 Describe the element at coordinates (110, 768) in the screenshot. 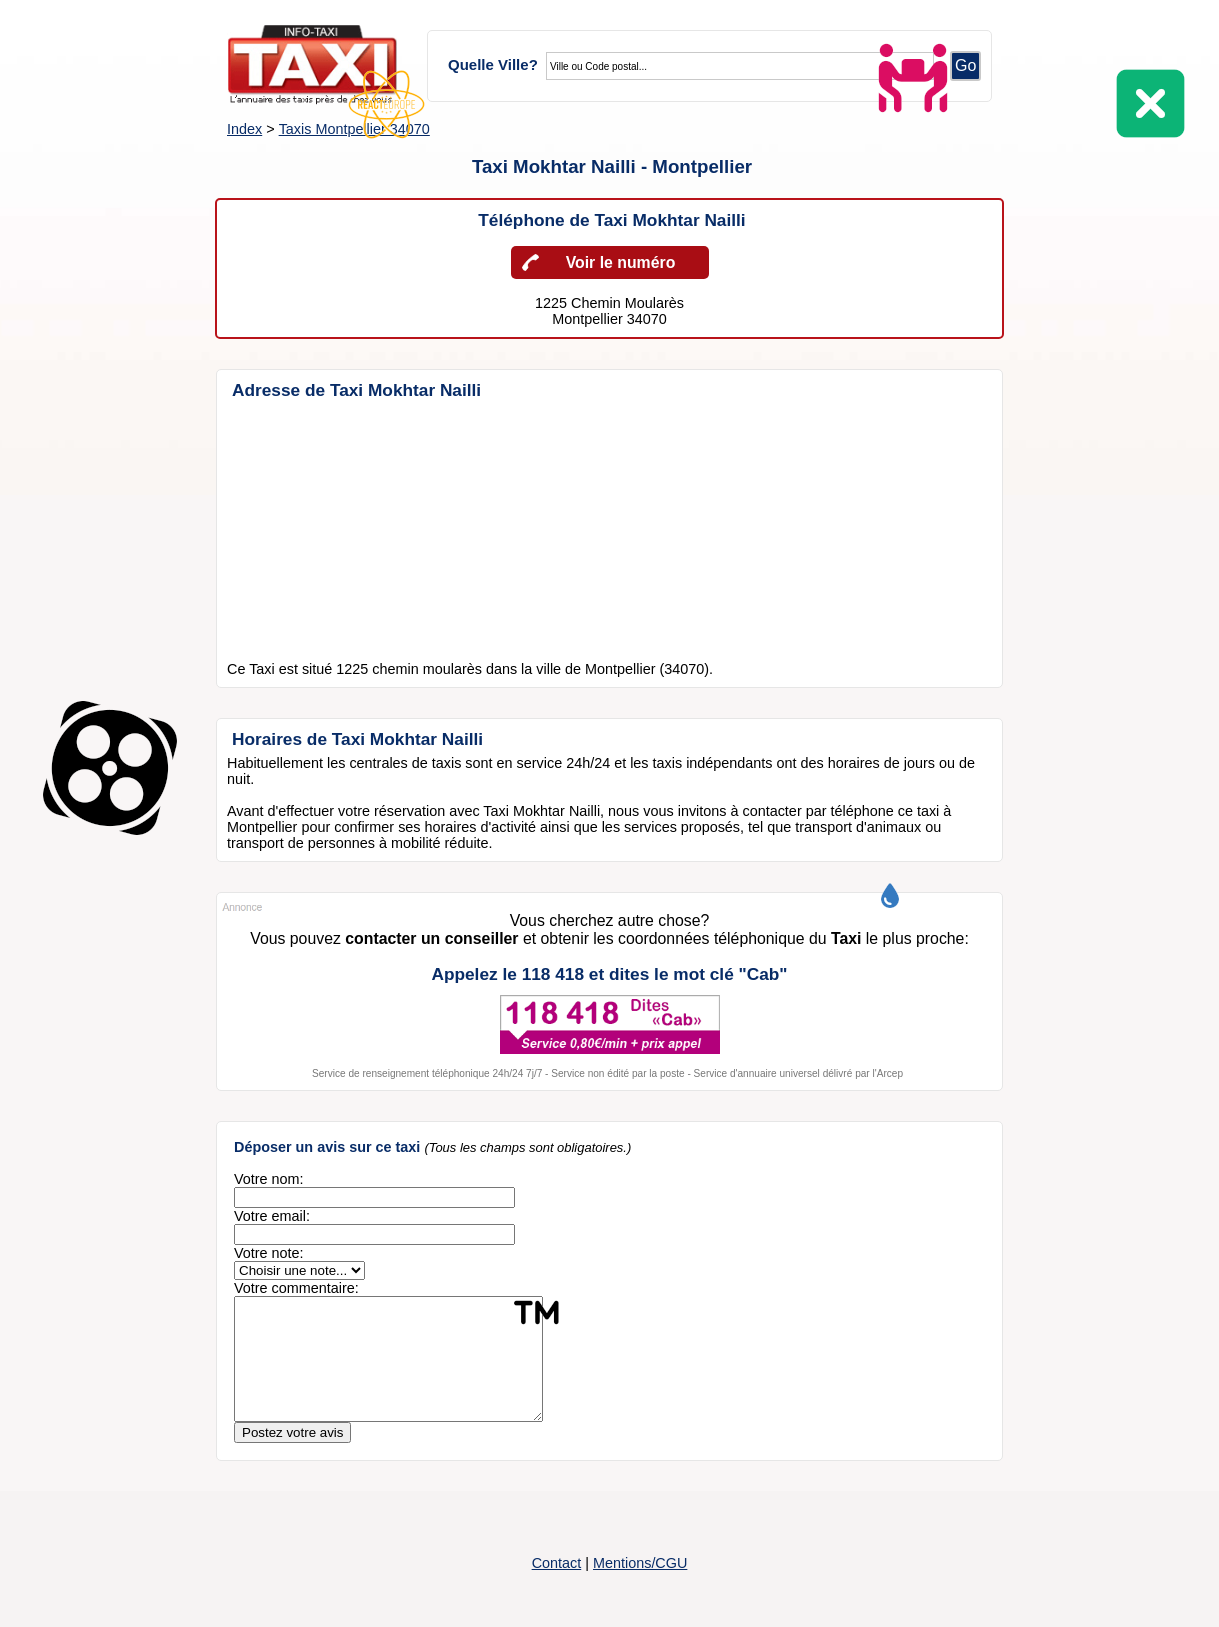

I see `open aparat video sharing app` at that location.